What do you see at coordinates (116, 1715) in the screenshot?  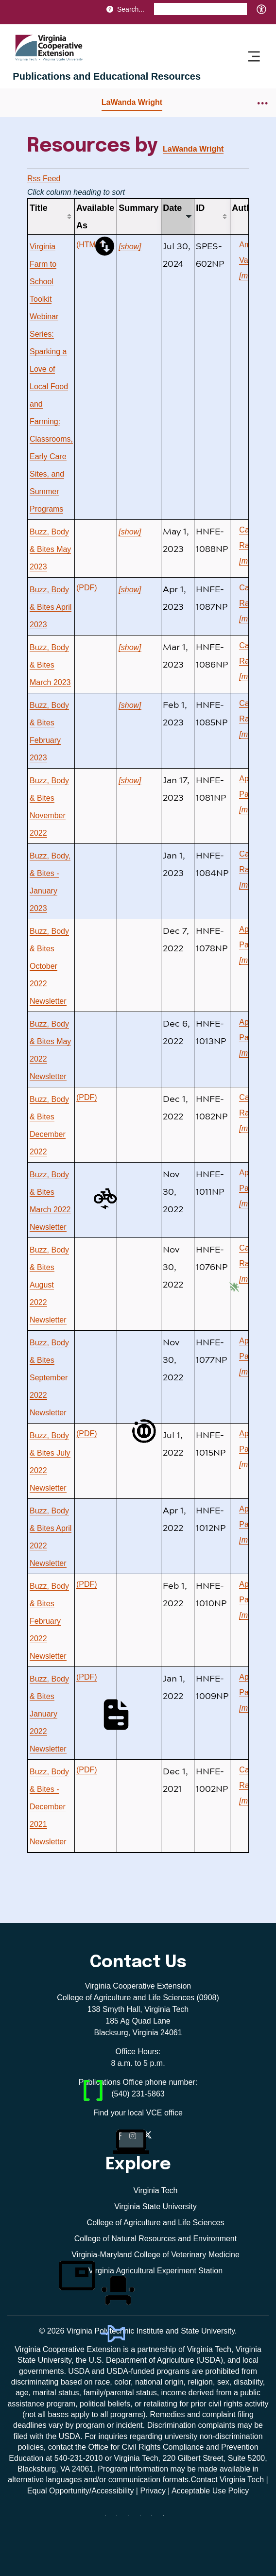 I see `view invoice or billing document` at bounding box center [116, 1715].